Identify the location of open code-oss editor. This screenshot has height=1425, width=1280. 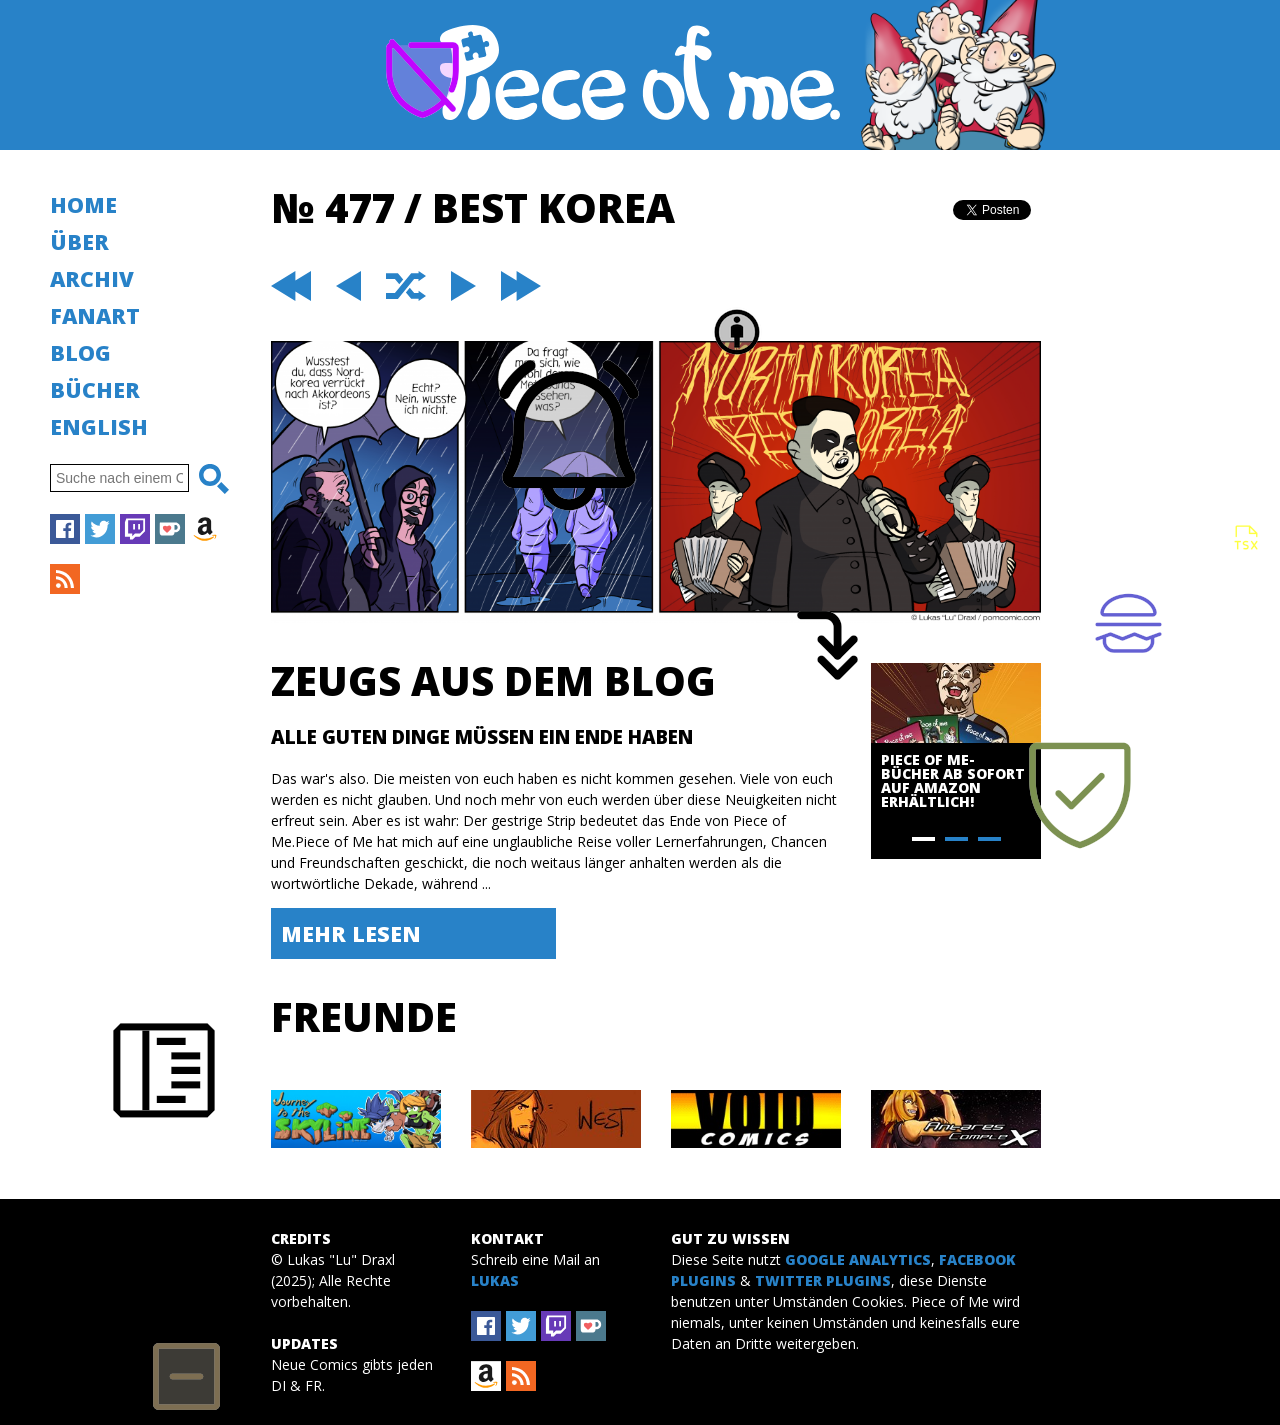
(164, 1074).